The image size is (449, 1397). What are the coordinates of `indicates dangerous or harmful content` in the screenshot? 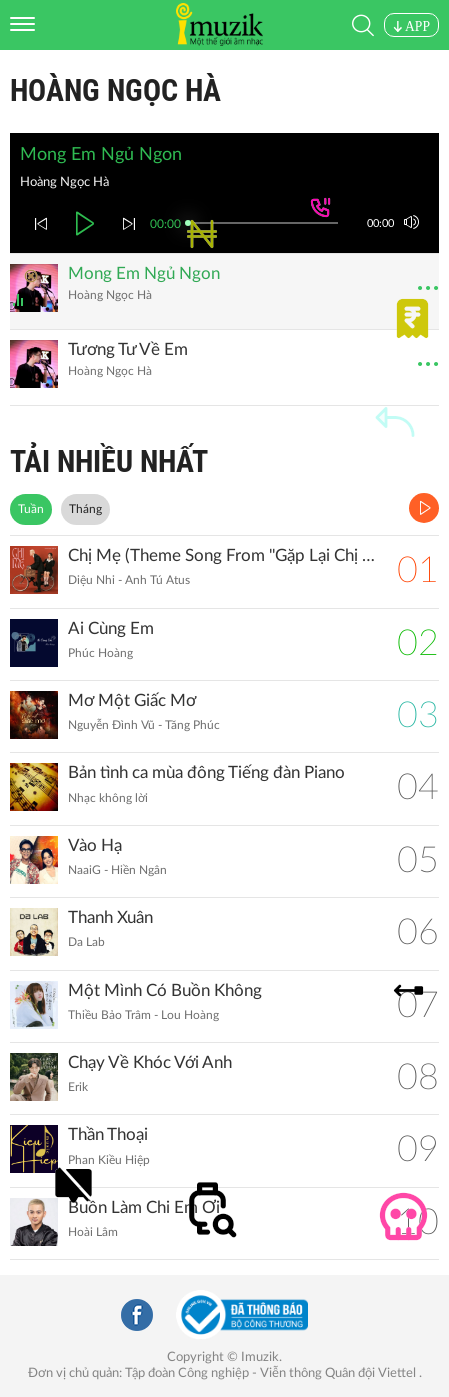 It's located at (403, 1216).